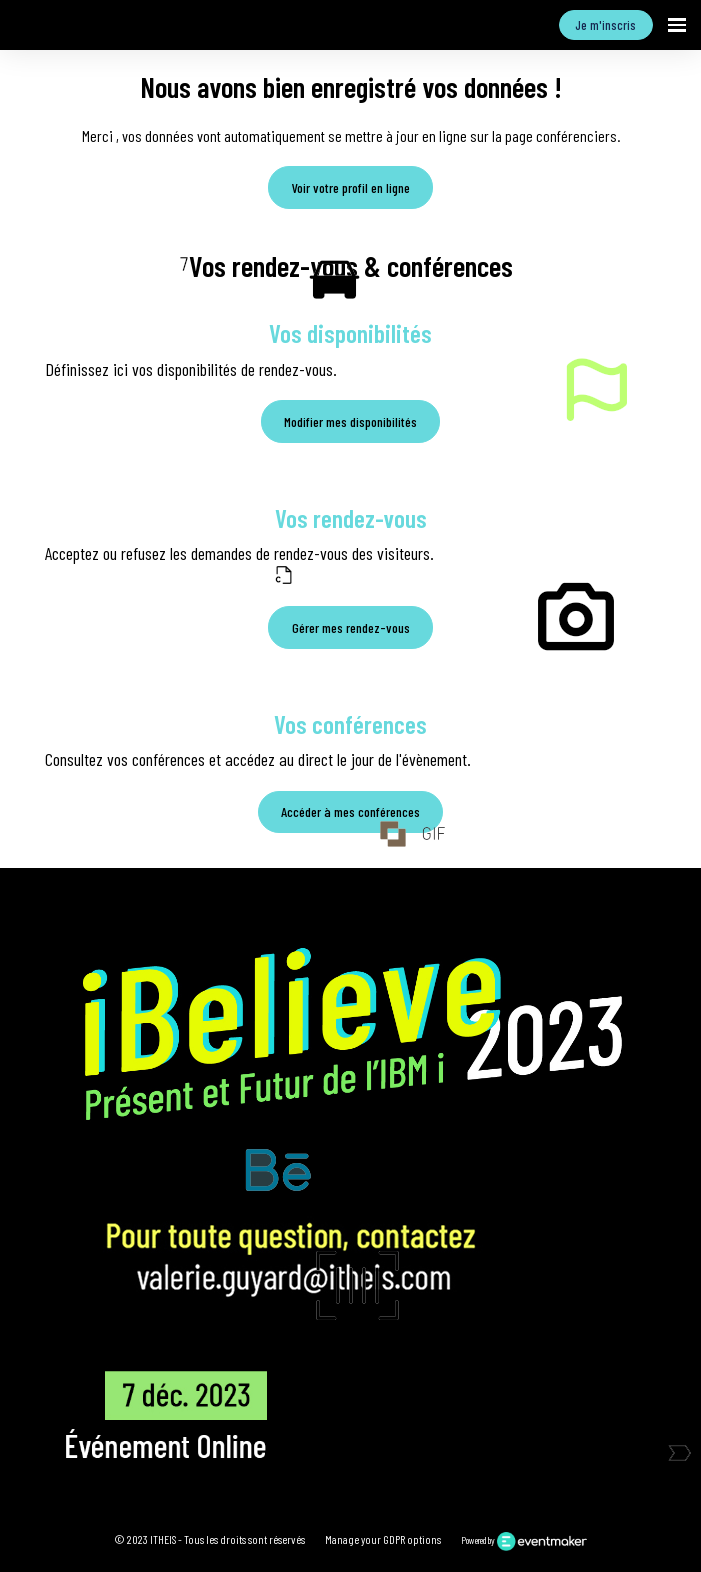 The image size is (701, 1572). I want to click on exclude overlapping areas in a selection, so click(393, 834).